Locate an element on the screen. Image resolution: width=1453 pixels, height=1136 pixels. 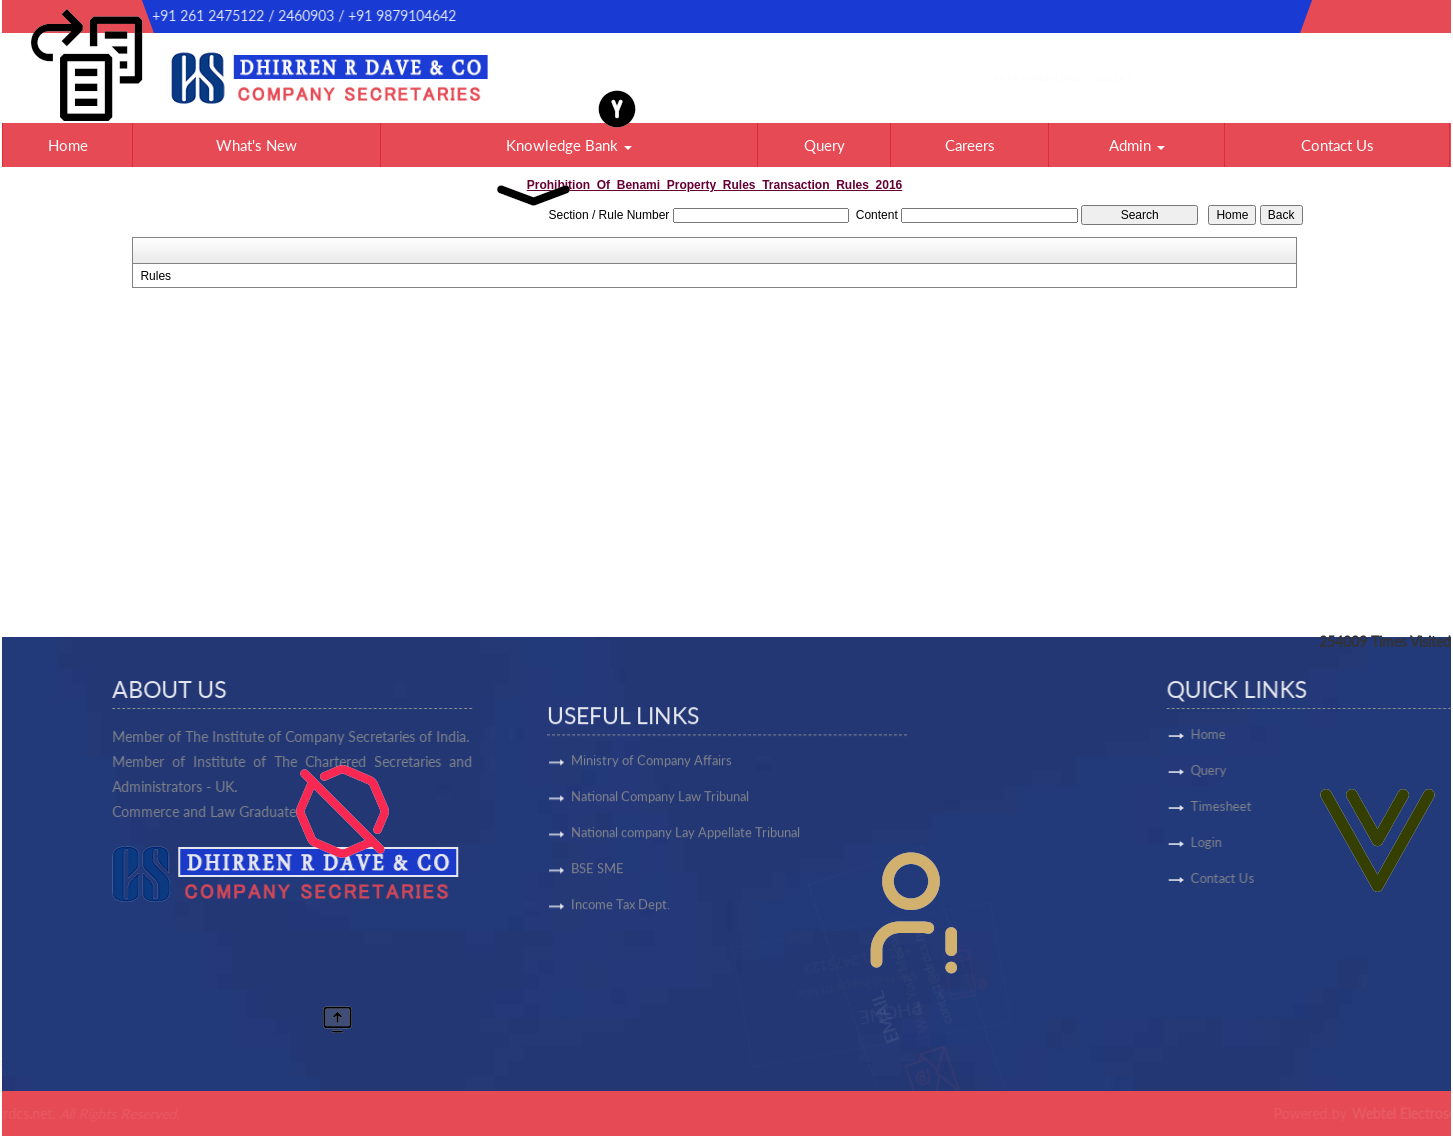
upload file to display or screen is located at coordinates (337, 1018).